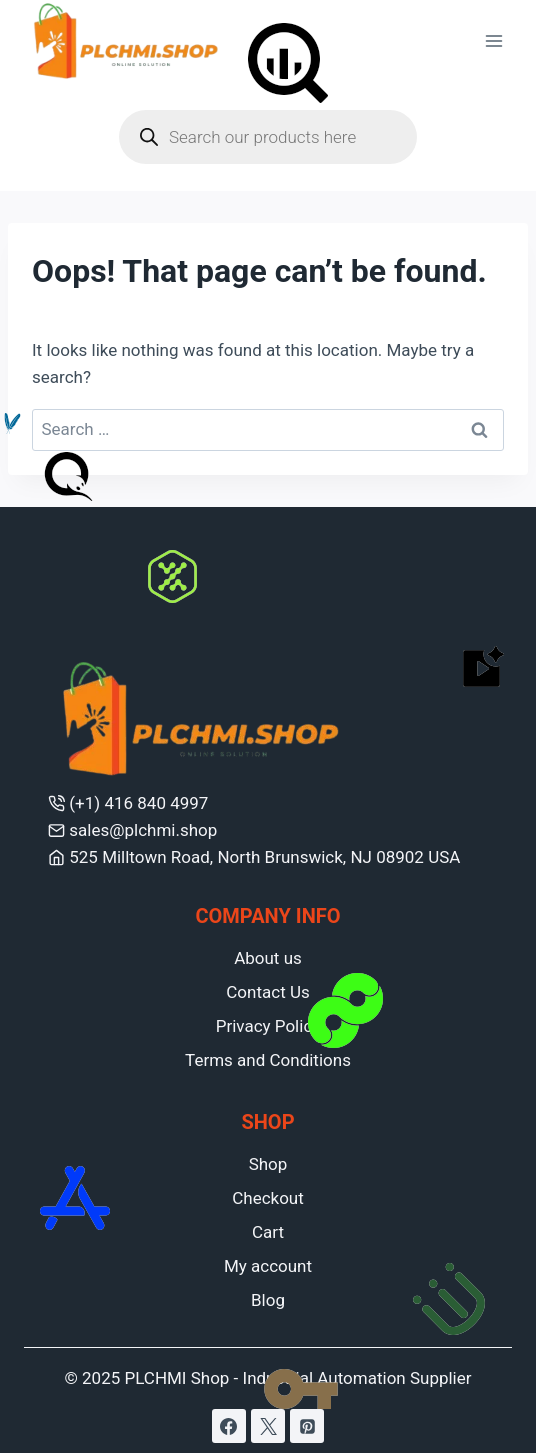  Describe the element at coordinates (288, 63) in the screenshot. I see `access Google BigQuery data warehouse` at that location.